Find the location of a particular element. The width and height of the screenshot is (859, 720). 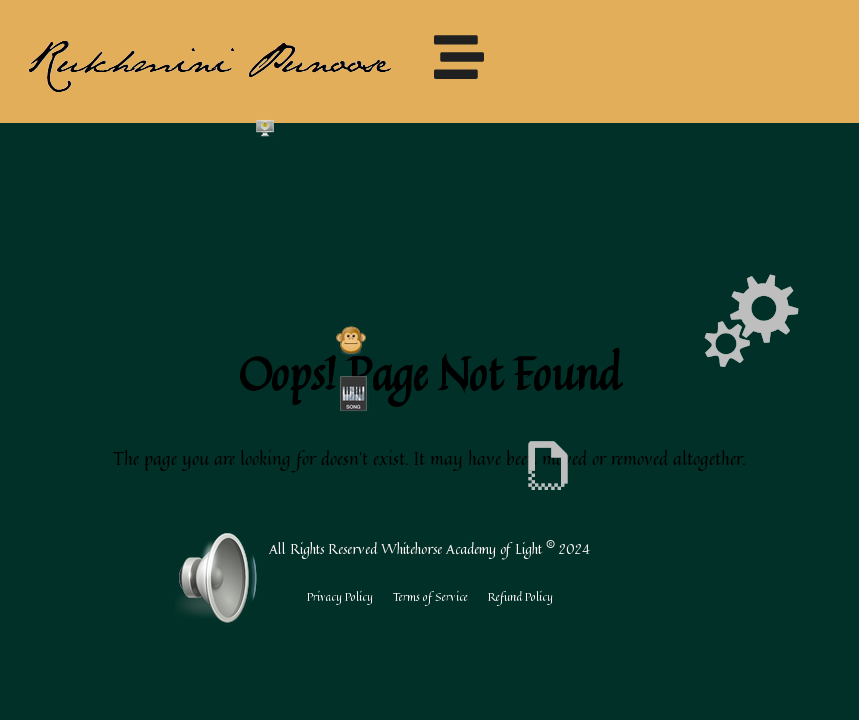

lock your screen is located at coordinates (265, 128).